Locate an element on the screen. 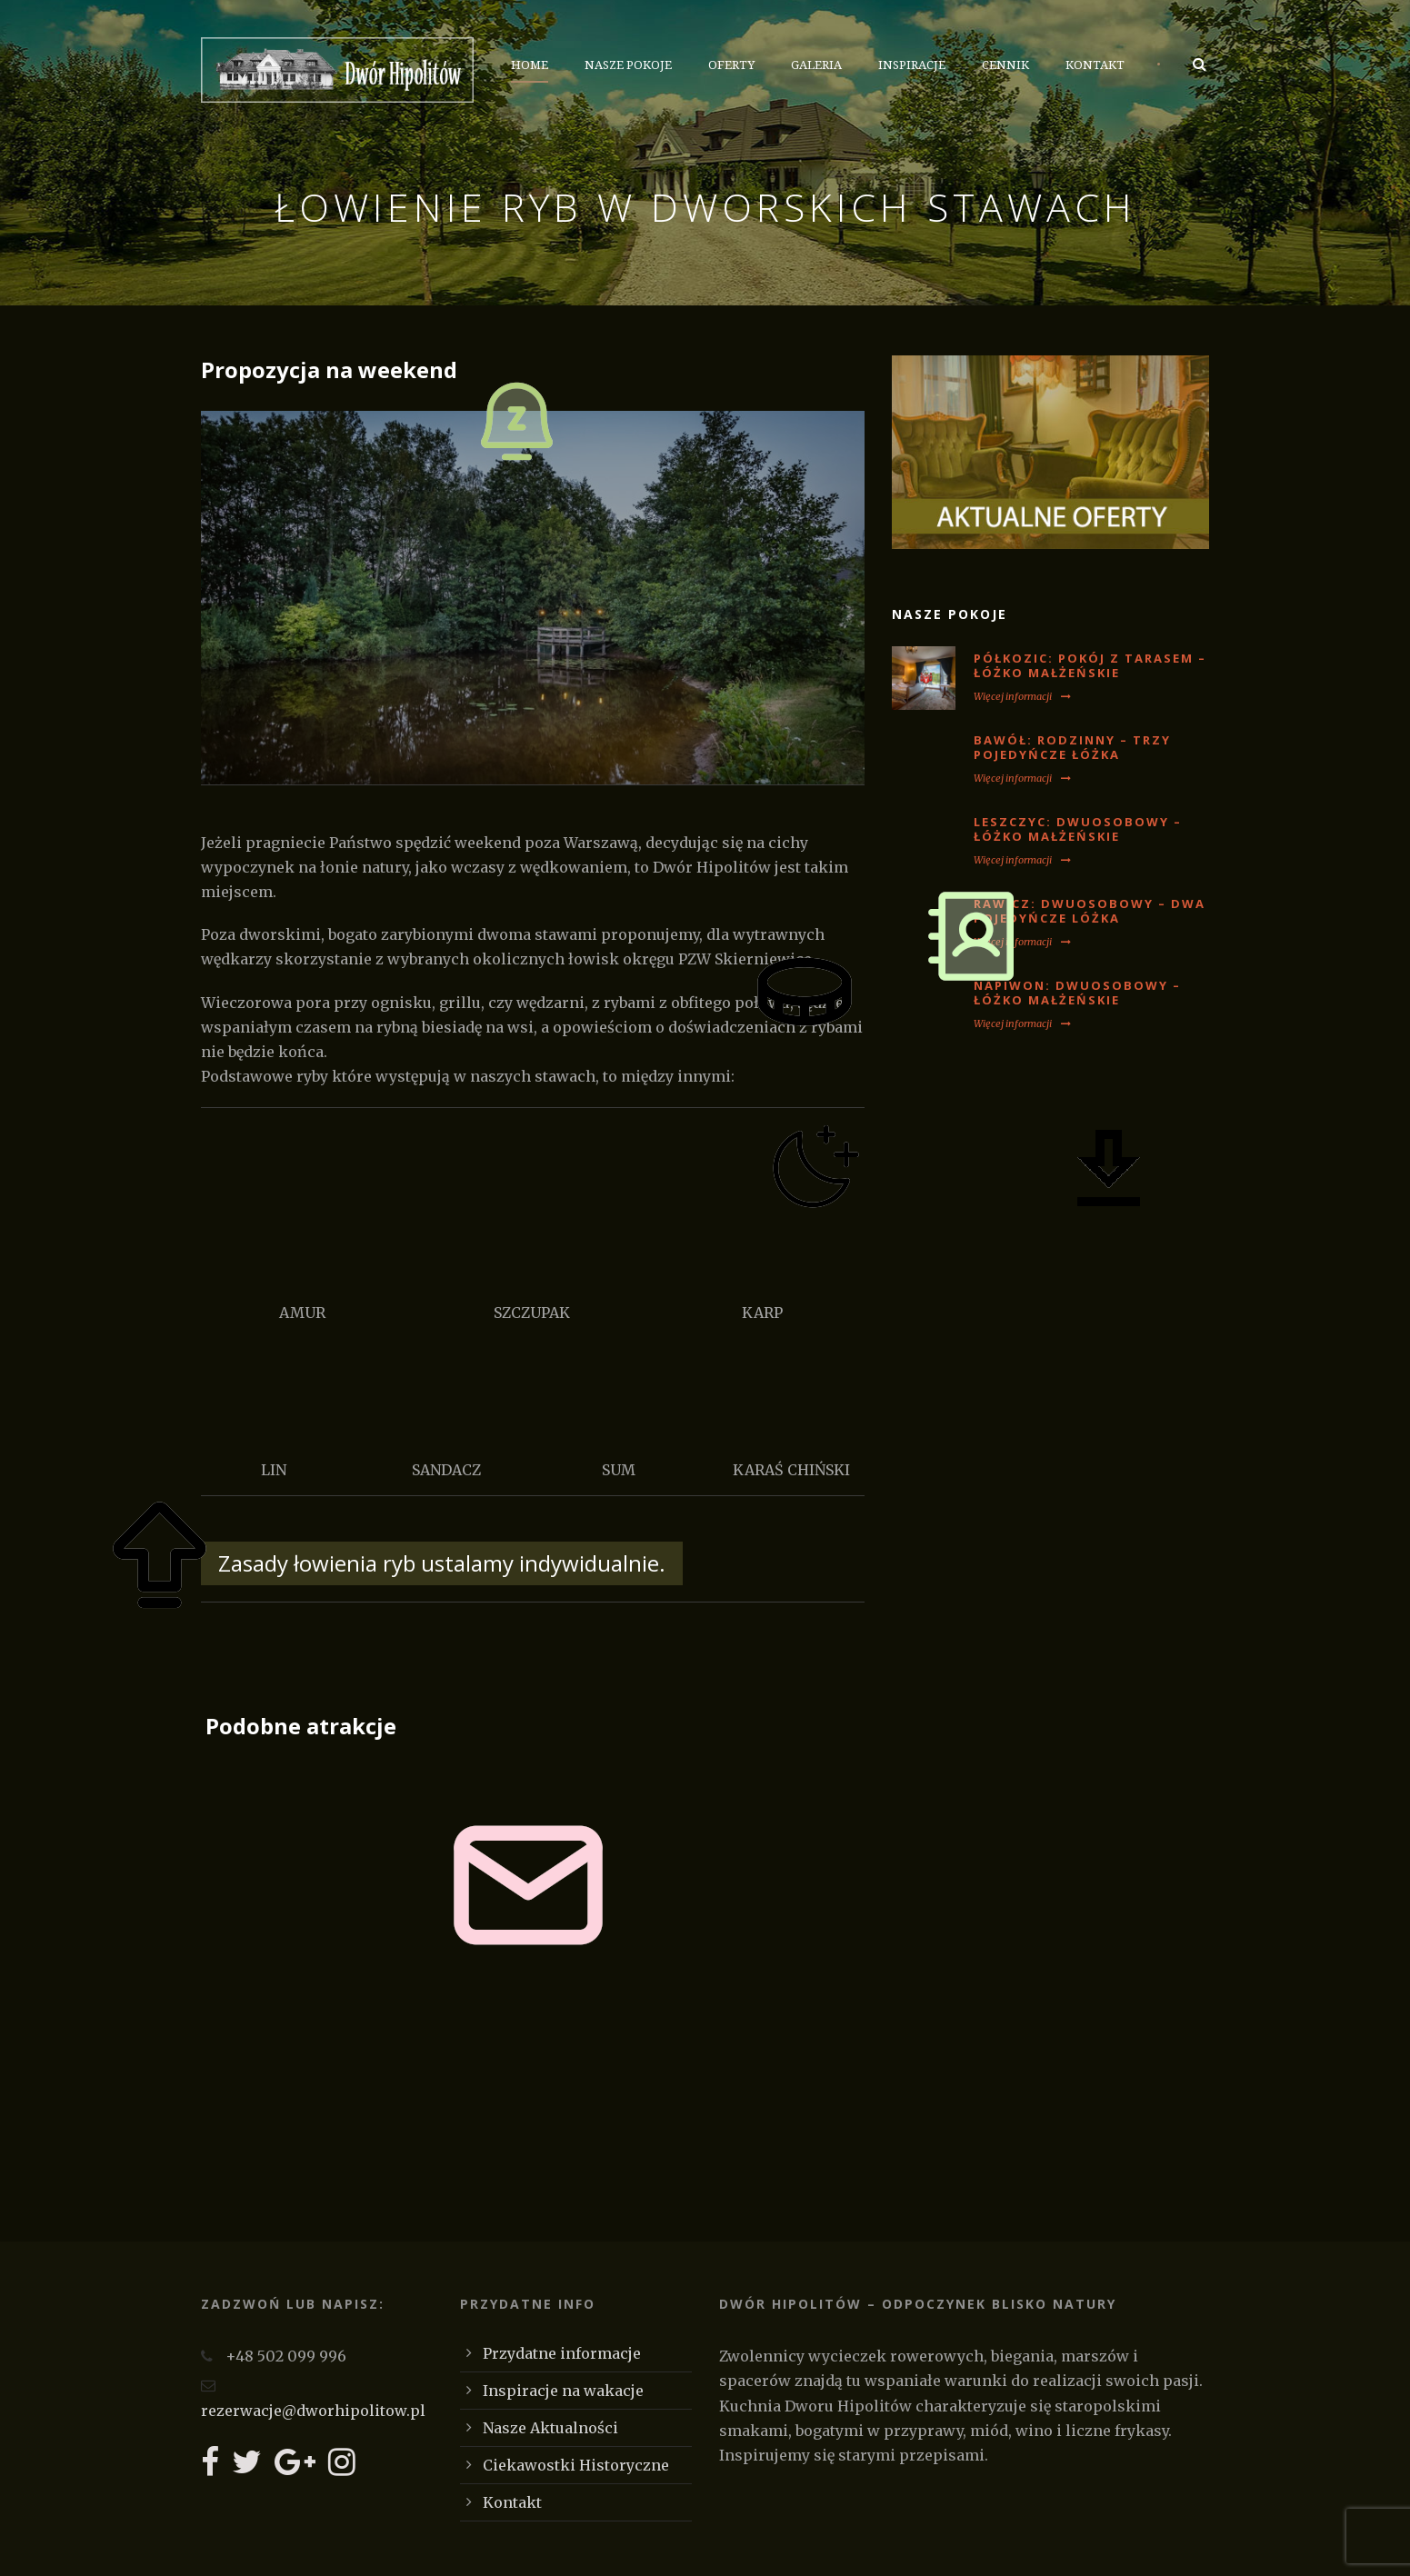 This screenshot has width=1410, height=2576. mute notifications while sleeping is located at coordinates (516, 421).